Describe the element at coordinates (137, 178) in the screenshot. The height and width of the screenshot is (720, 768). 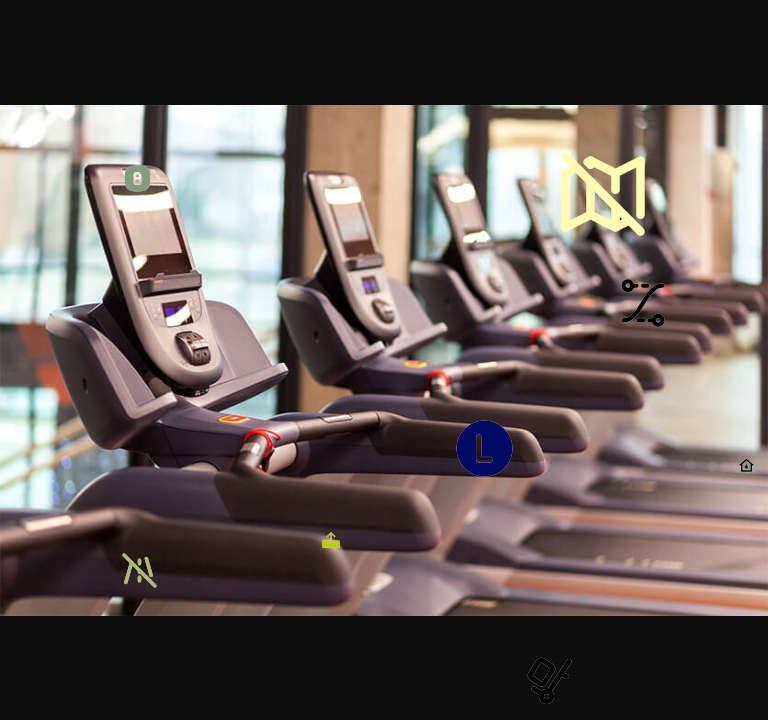
I see `indicates item number 8 in a list or sequence` at that location.